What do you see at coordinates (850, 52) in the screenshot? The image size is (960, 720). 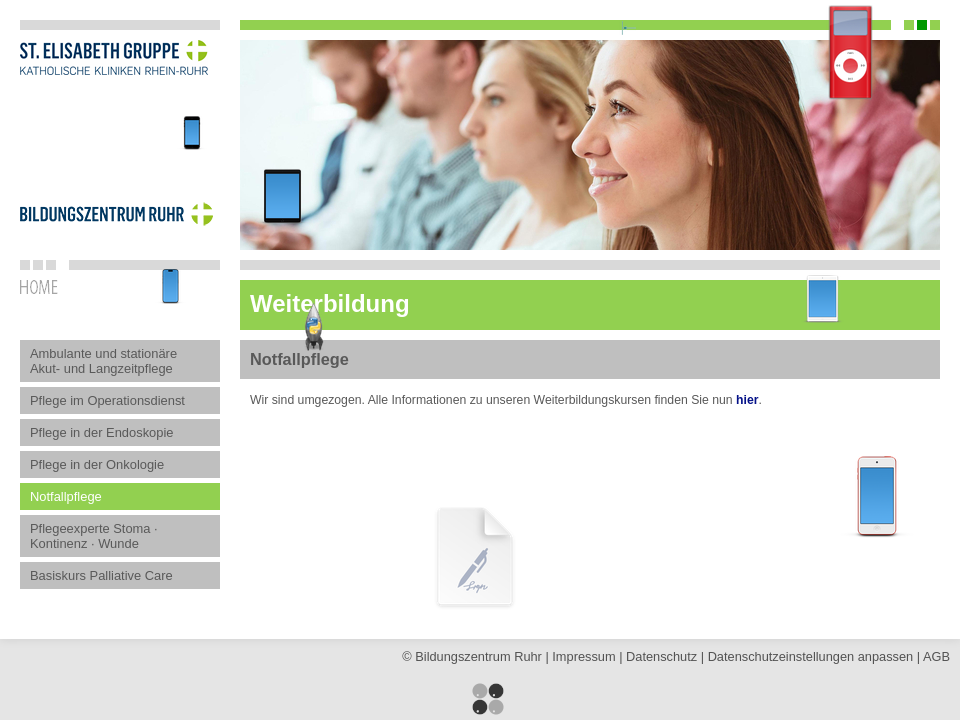 I see `indicates a connected iPod nano device` at bounding box center [850, 52].